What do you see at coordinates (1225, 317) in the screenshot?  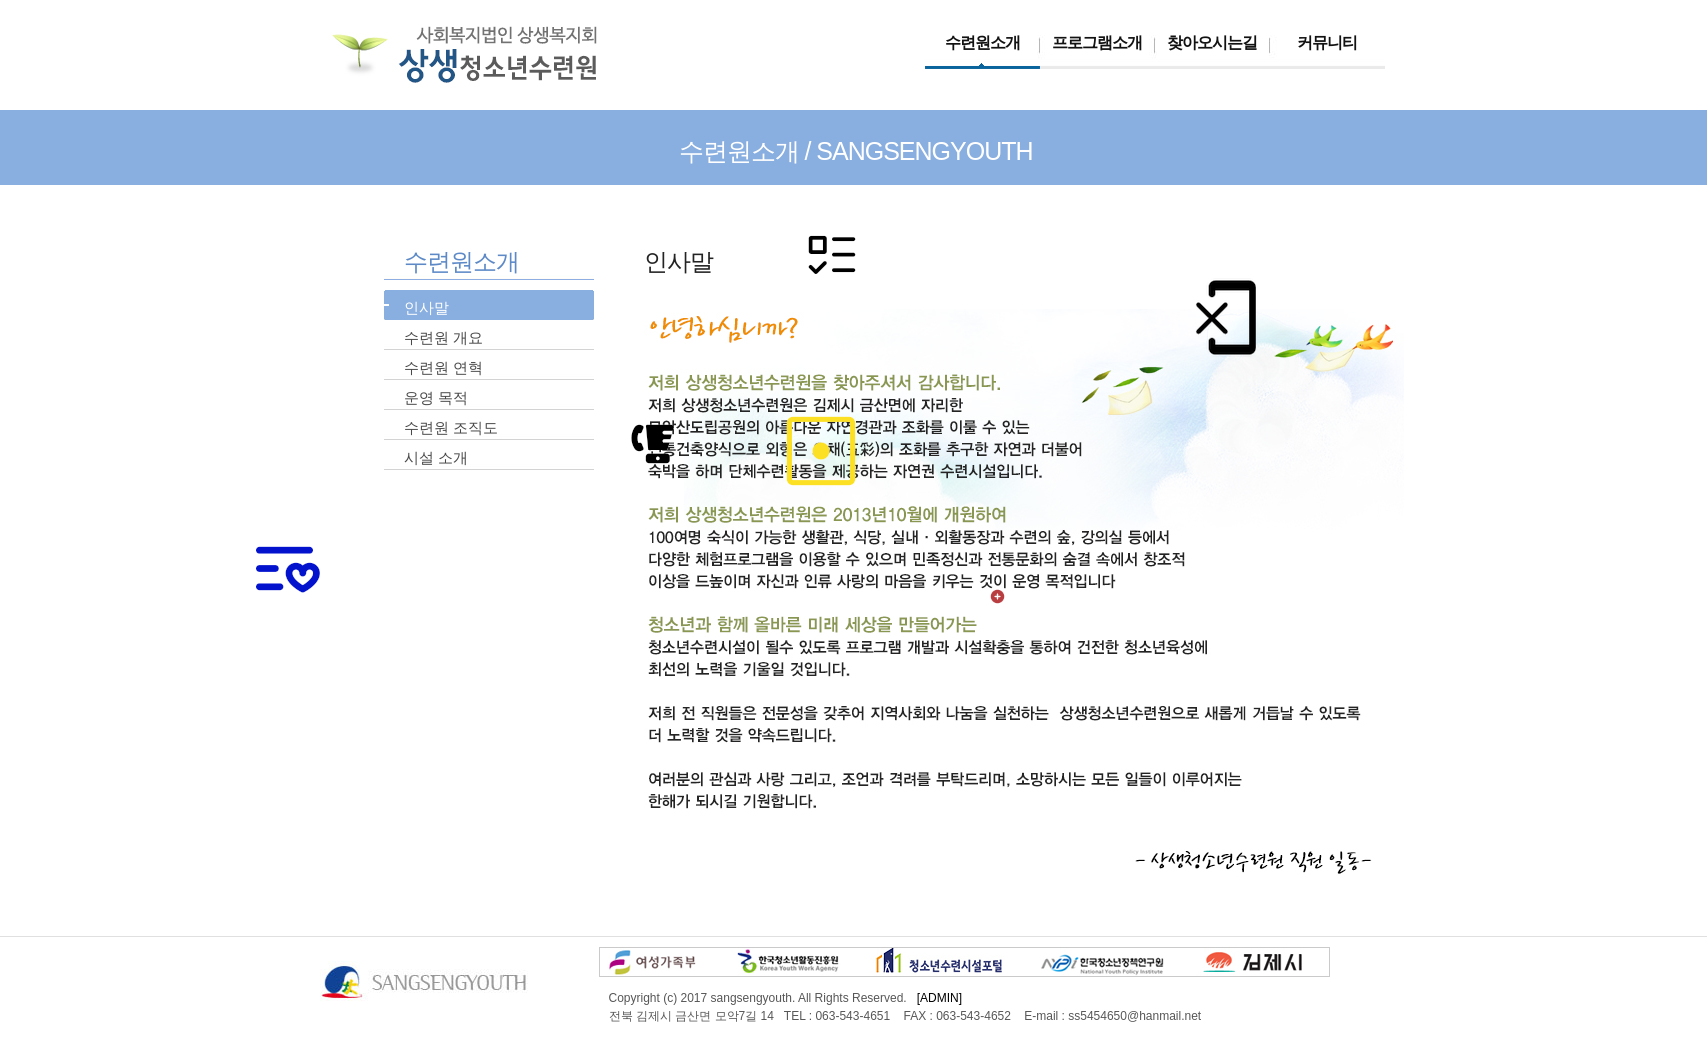 I see `disconnect or unlink a mobile device` at bounding box center [1225, 317].